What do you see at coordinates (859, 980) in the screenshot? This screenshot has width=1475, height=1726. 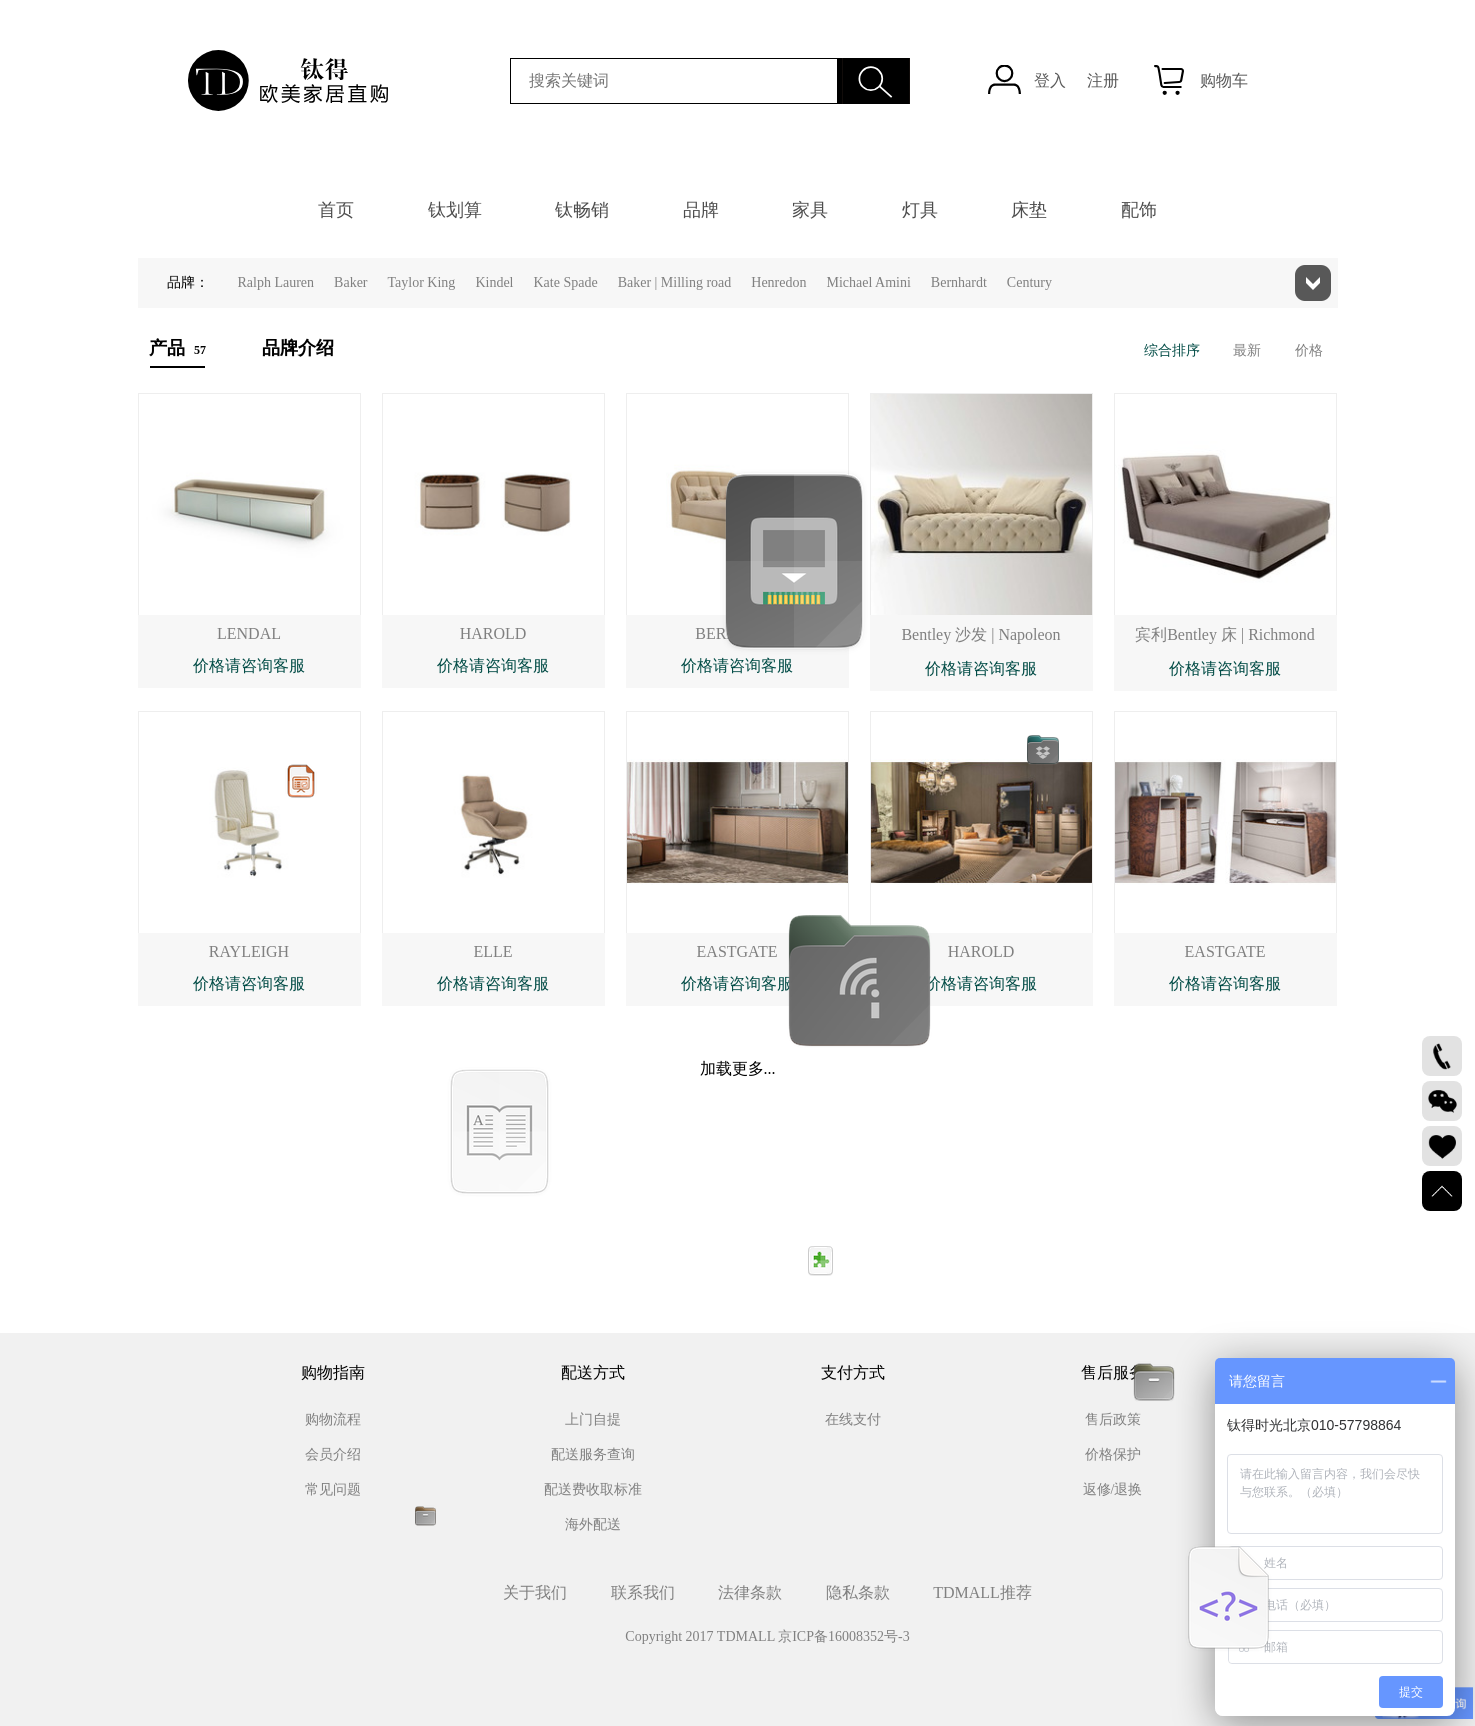 I see `open insync cloud sync folder` at bounding box center [859, 980].